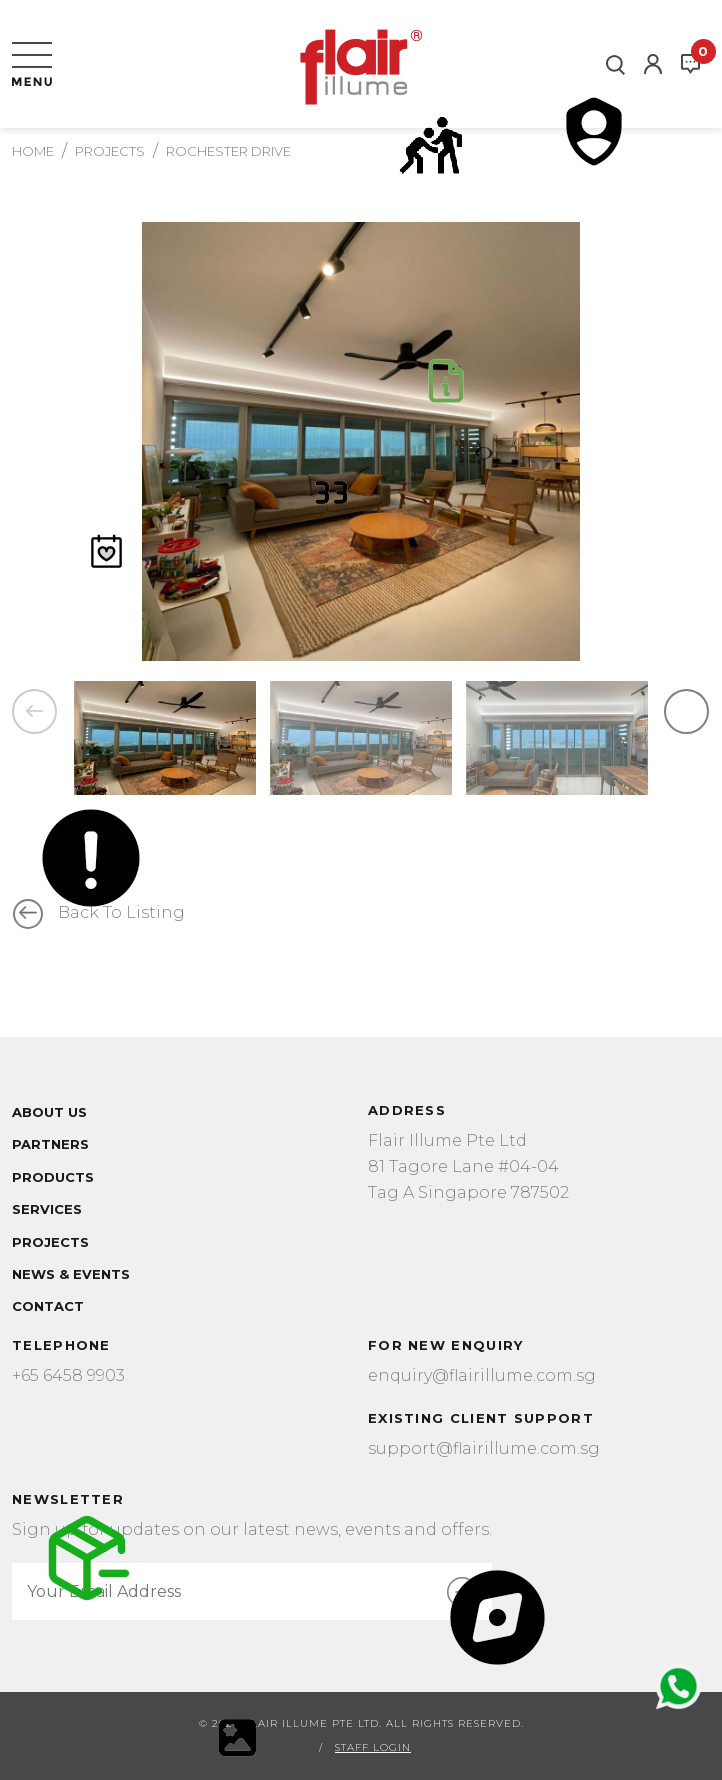 The width and height of the screenshot is (722, 1780). Describe the element at coordinates (446, 381) in the screenshot. I see `view file details or properties` at that location.